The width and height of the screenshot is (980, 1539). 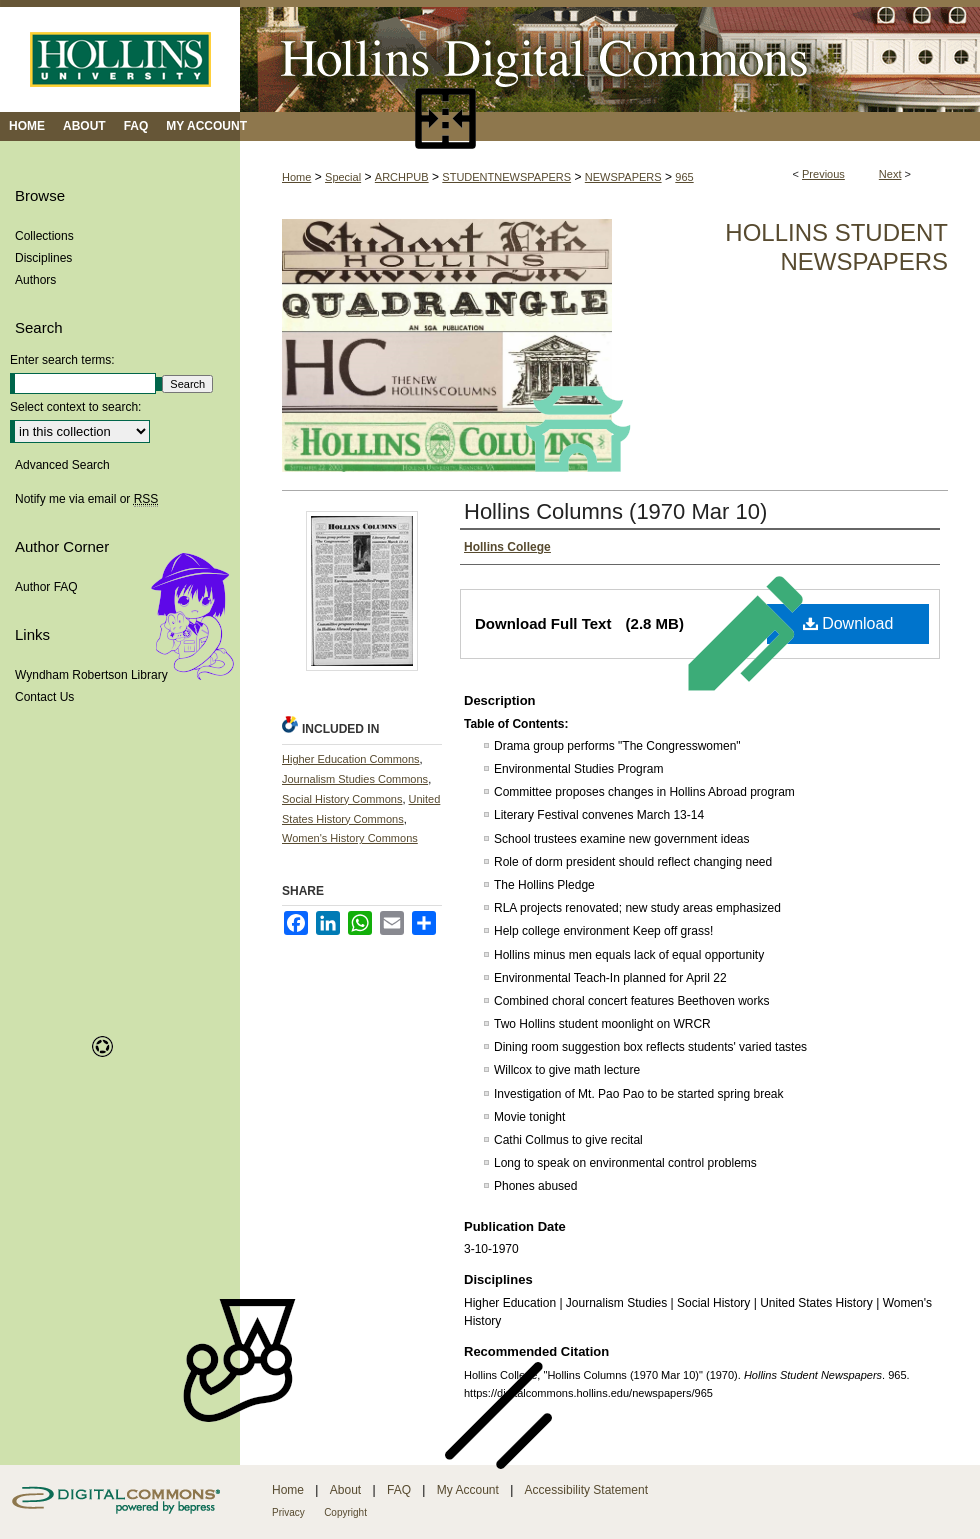 What do you see at coordinates (102, 1046) in the screenshot?
I see `corona engine logo` at bounding box center [102, 1046].